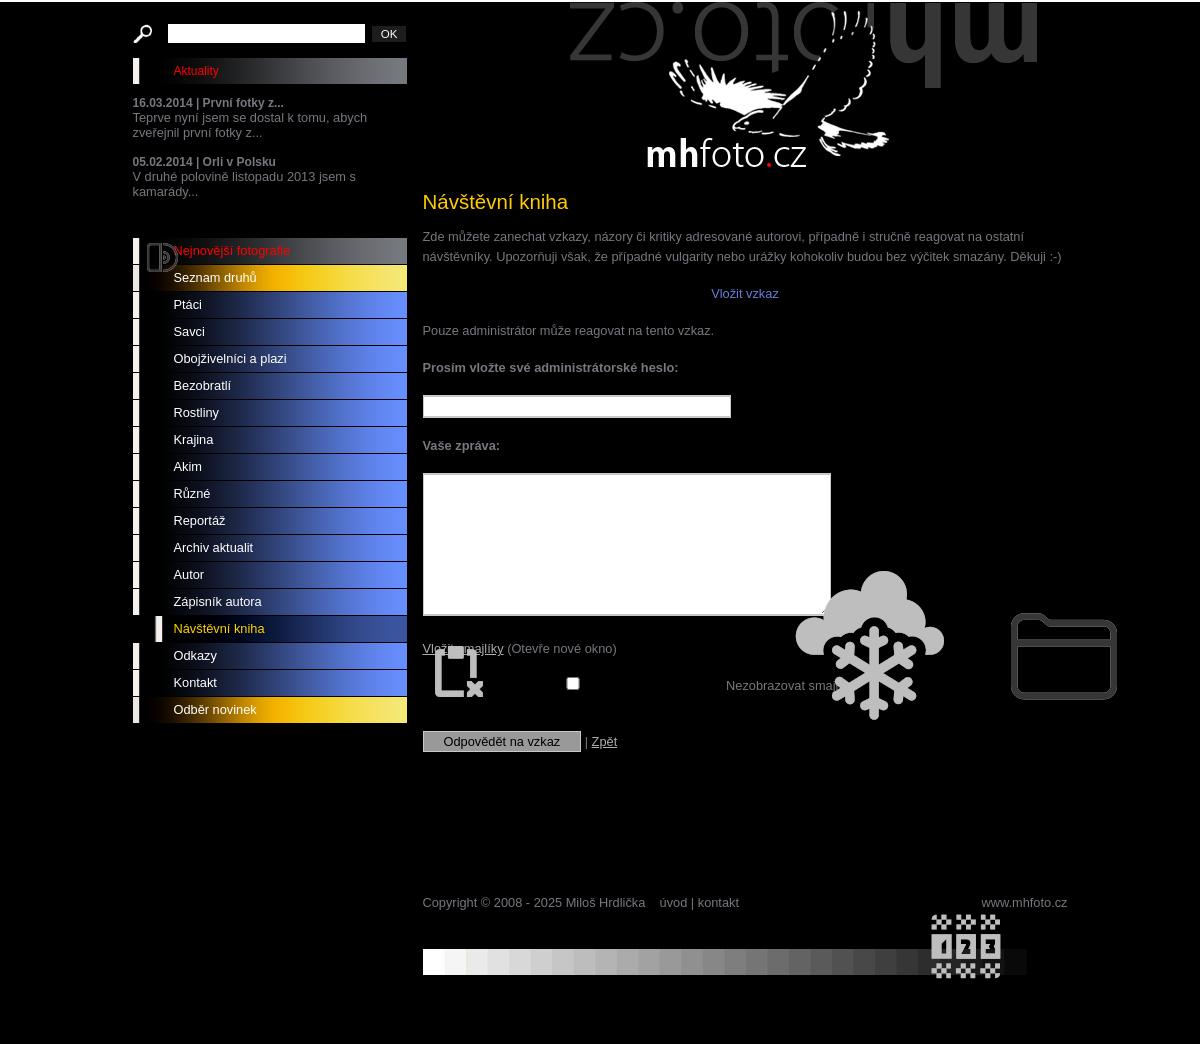 This screenshot has height=1044, width=1200. What do you see at coordinates (457, 671) in the screenshot?
I see `indicates an overdue or expired task` at bounding box center [457, 671].